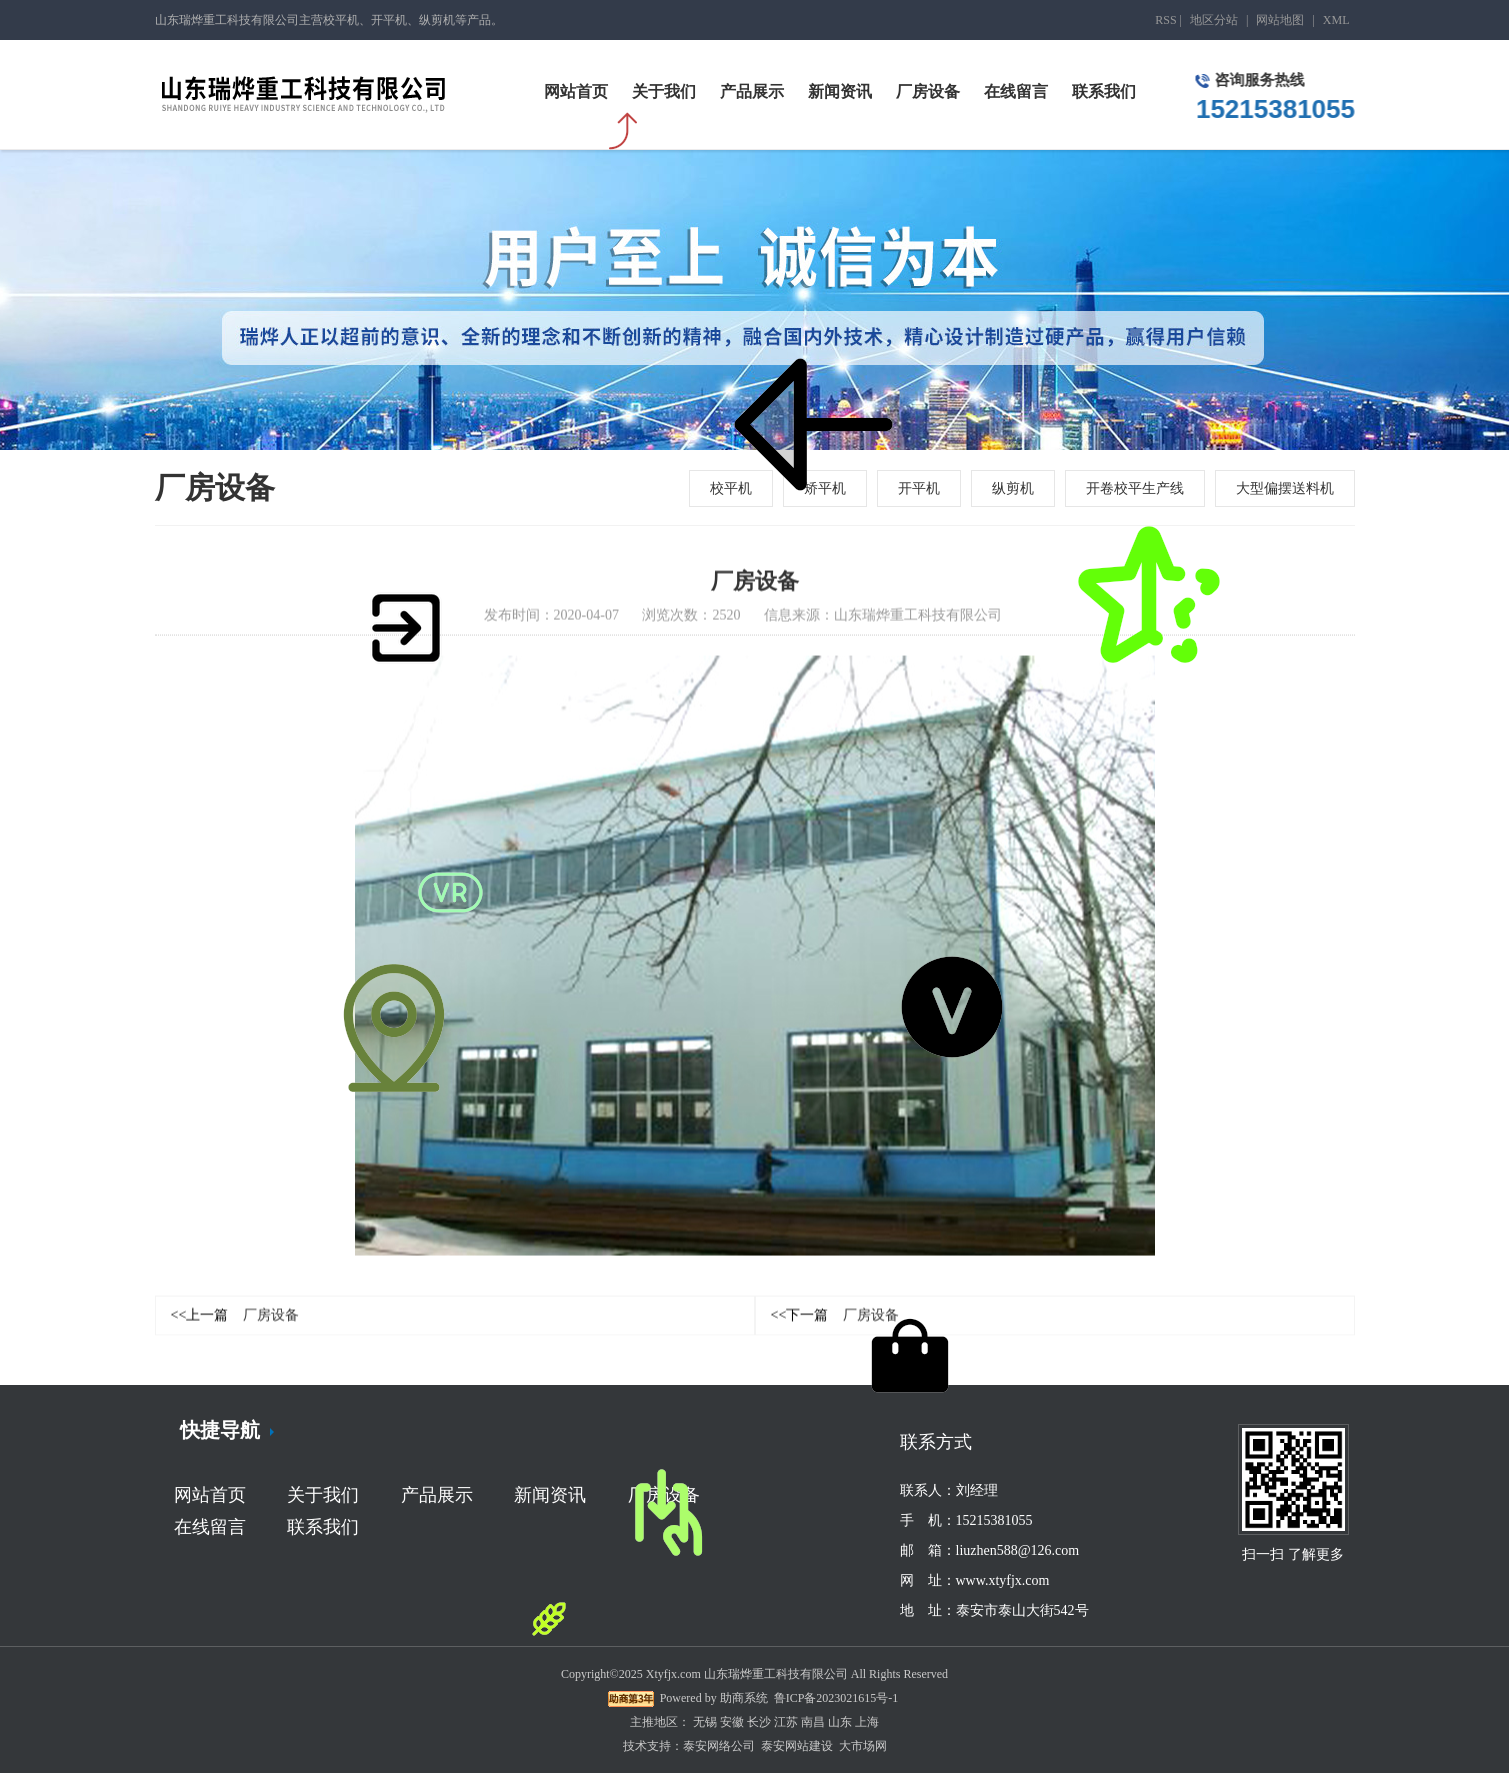  What do you see at coordinates (549, 1619) in the screenshot?
I see `indicates grain or wheat-based ingredients` at bounding box center [549, 1619].